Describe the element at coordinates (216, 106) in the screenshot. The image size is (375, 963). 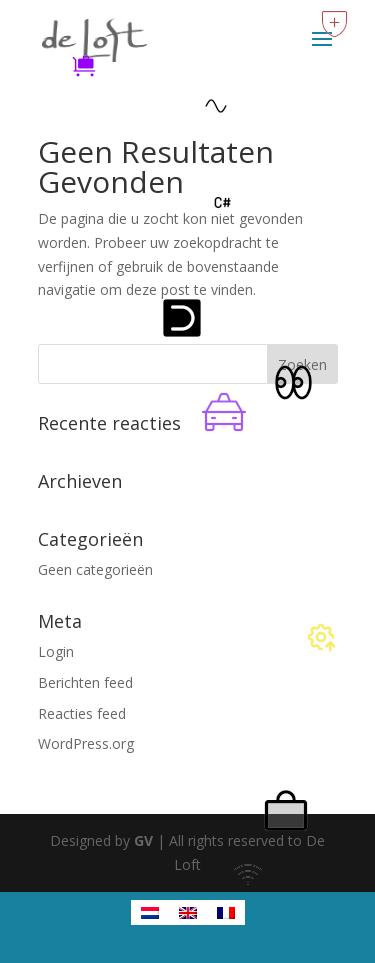
I see `indicates audio or sound wave settings` at that location.